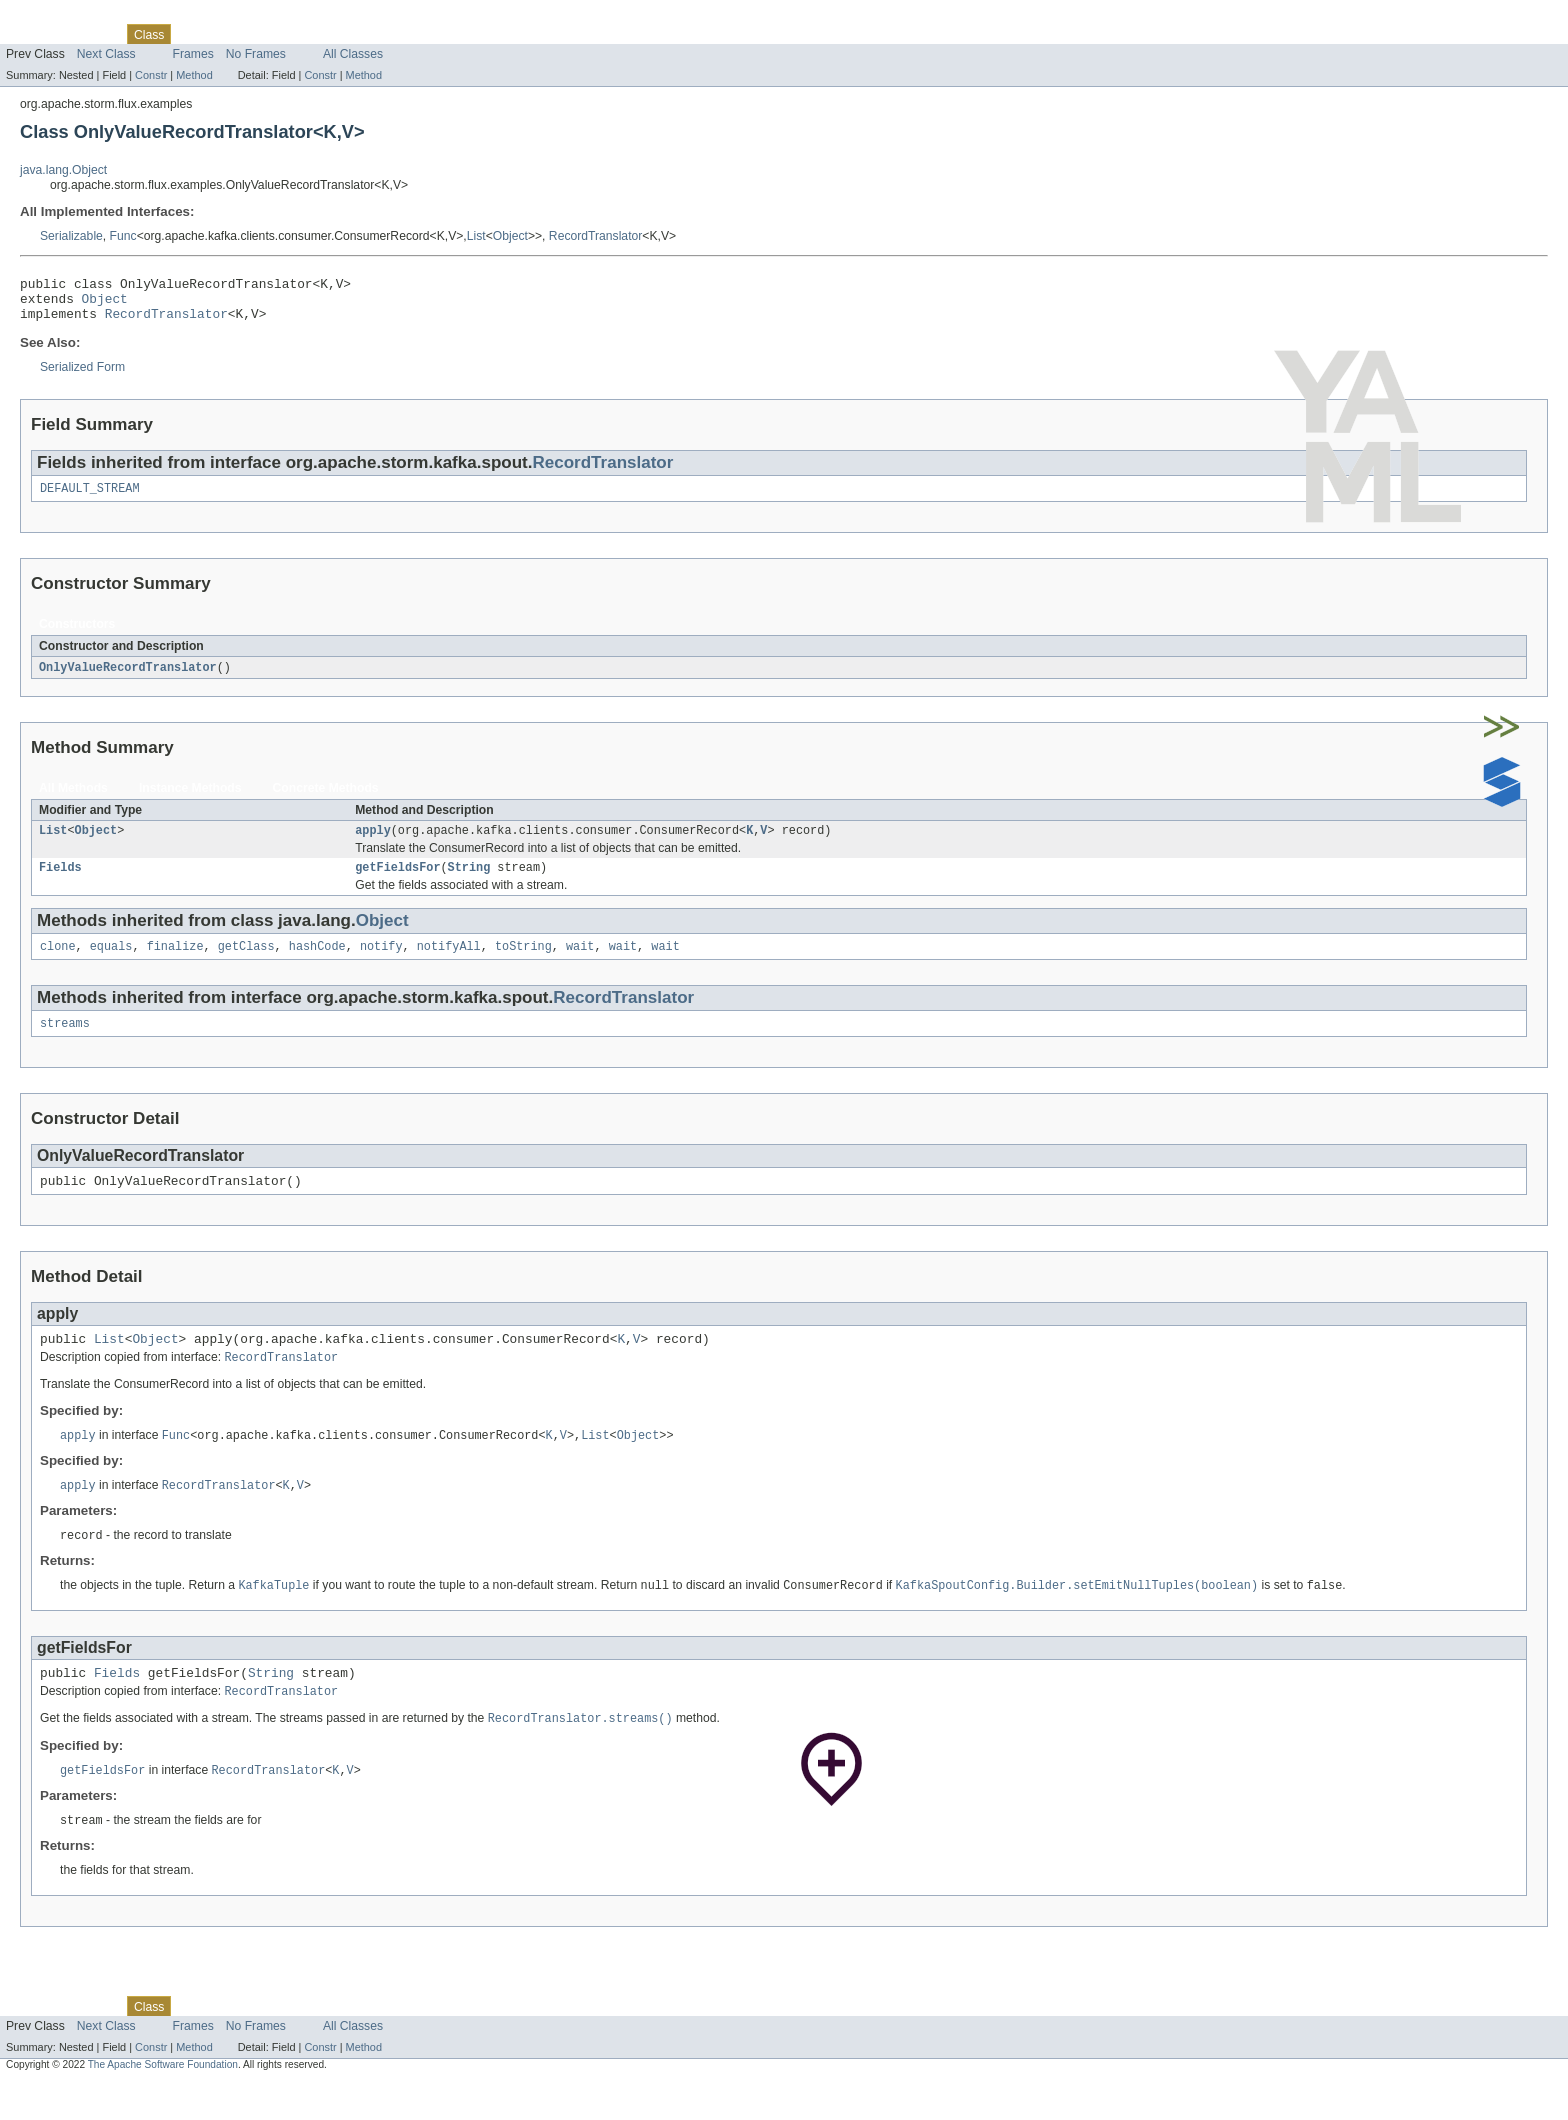  Describe the element at coordinates (1501, 726) in the screenshot. I see `cobalt app or service logo` at that location.